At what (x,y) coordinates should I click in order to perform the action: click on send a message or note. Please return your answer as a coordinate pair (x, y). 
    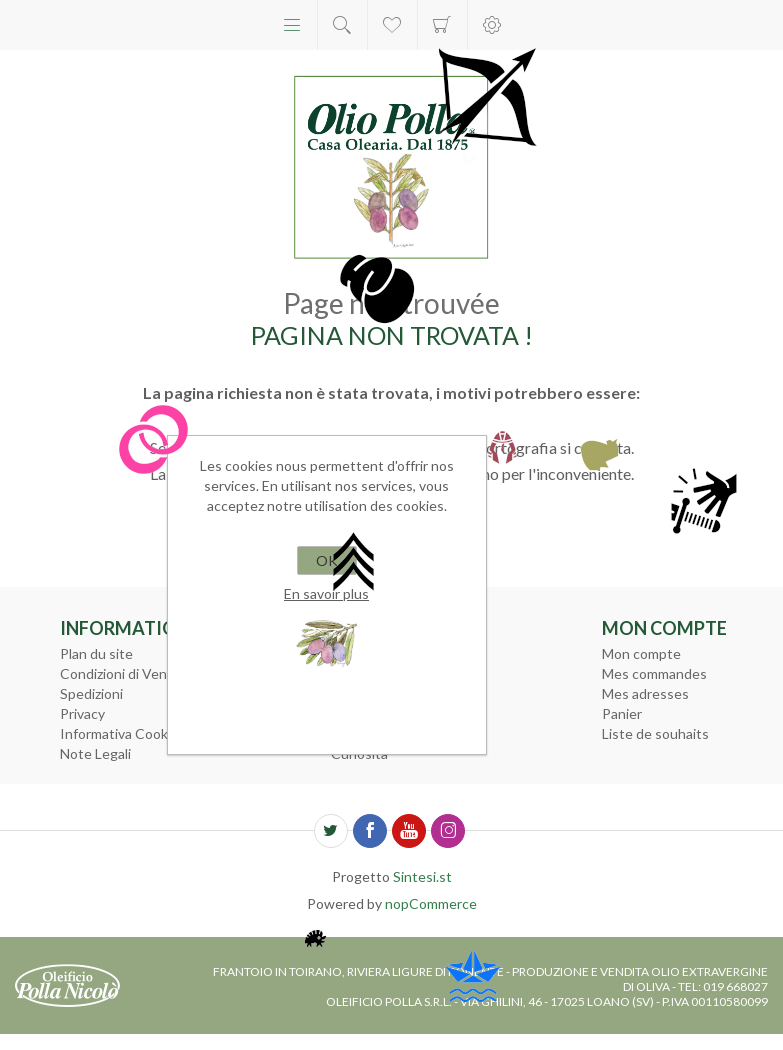
    Looking at the image, I should click on (473, 976).